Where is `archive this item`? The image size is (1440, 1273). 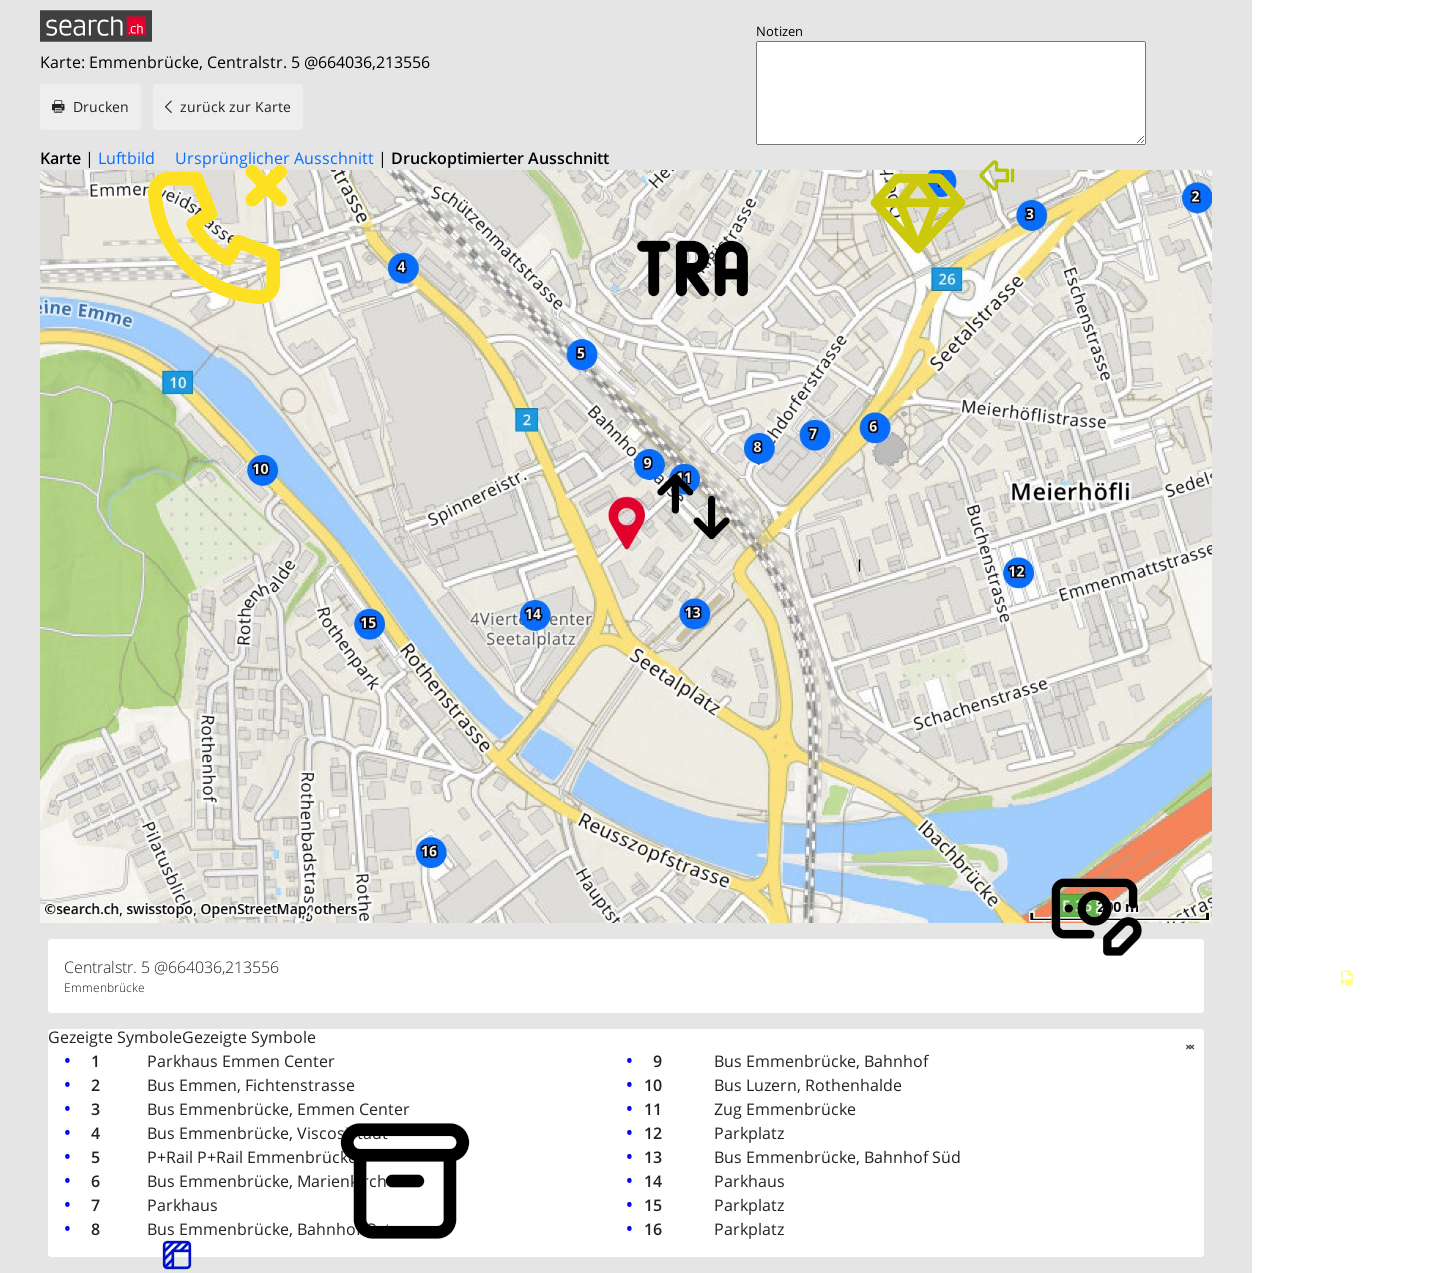 archive this item is located at coordinates (405, 1181).